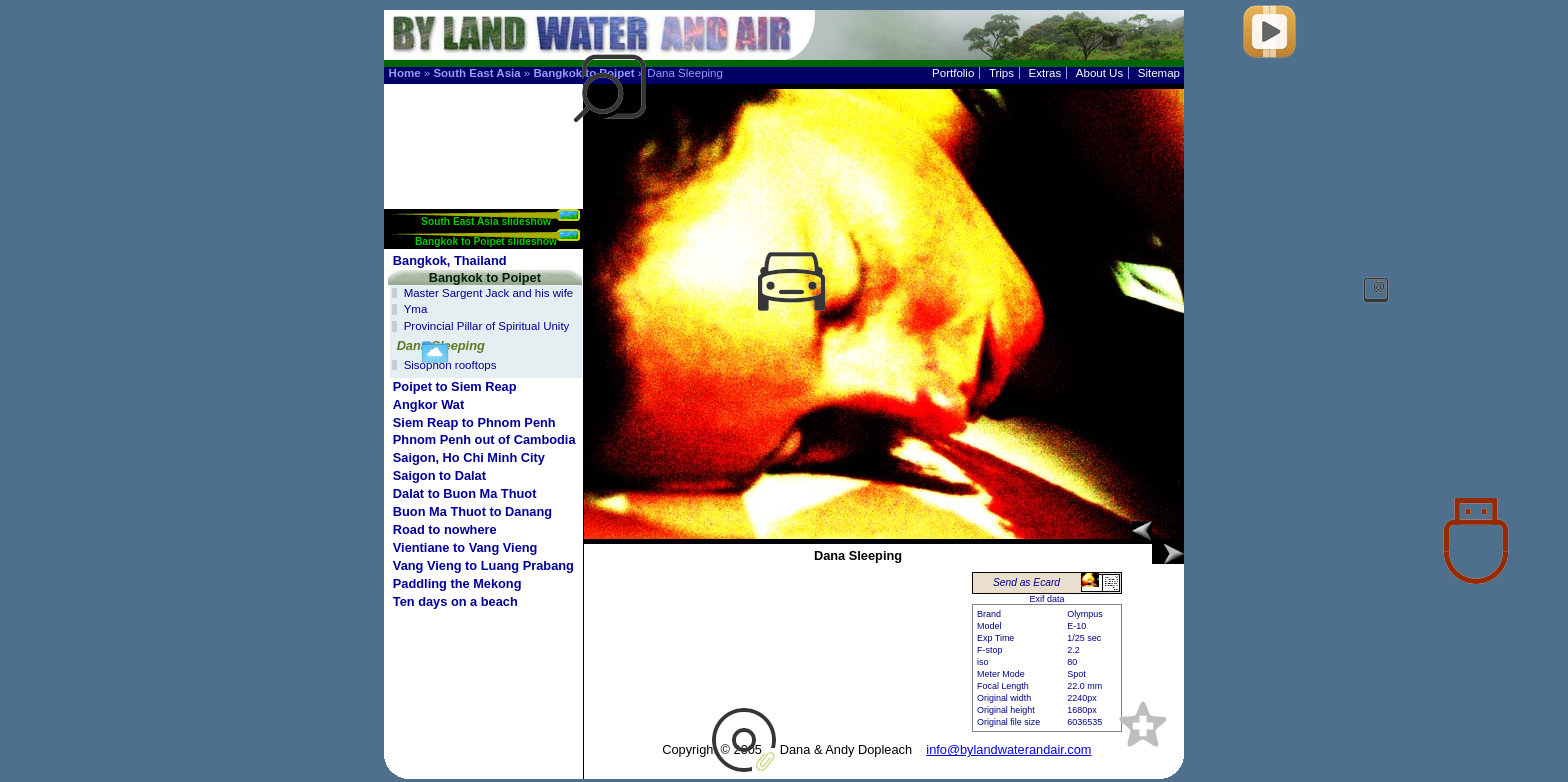 Image resolution: width=1568 pixels, height=782 pixels. Describe the element at coordinates (791, 281) in the screenshot. I see `access travel and transportation emoji` at that location.